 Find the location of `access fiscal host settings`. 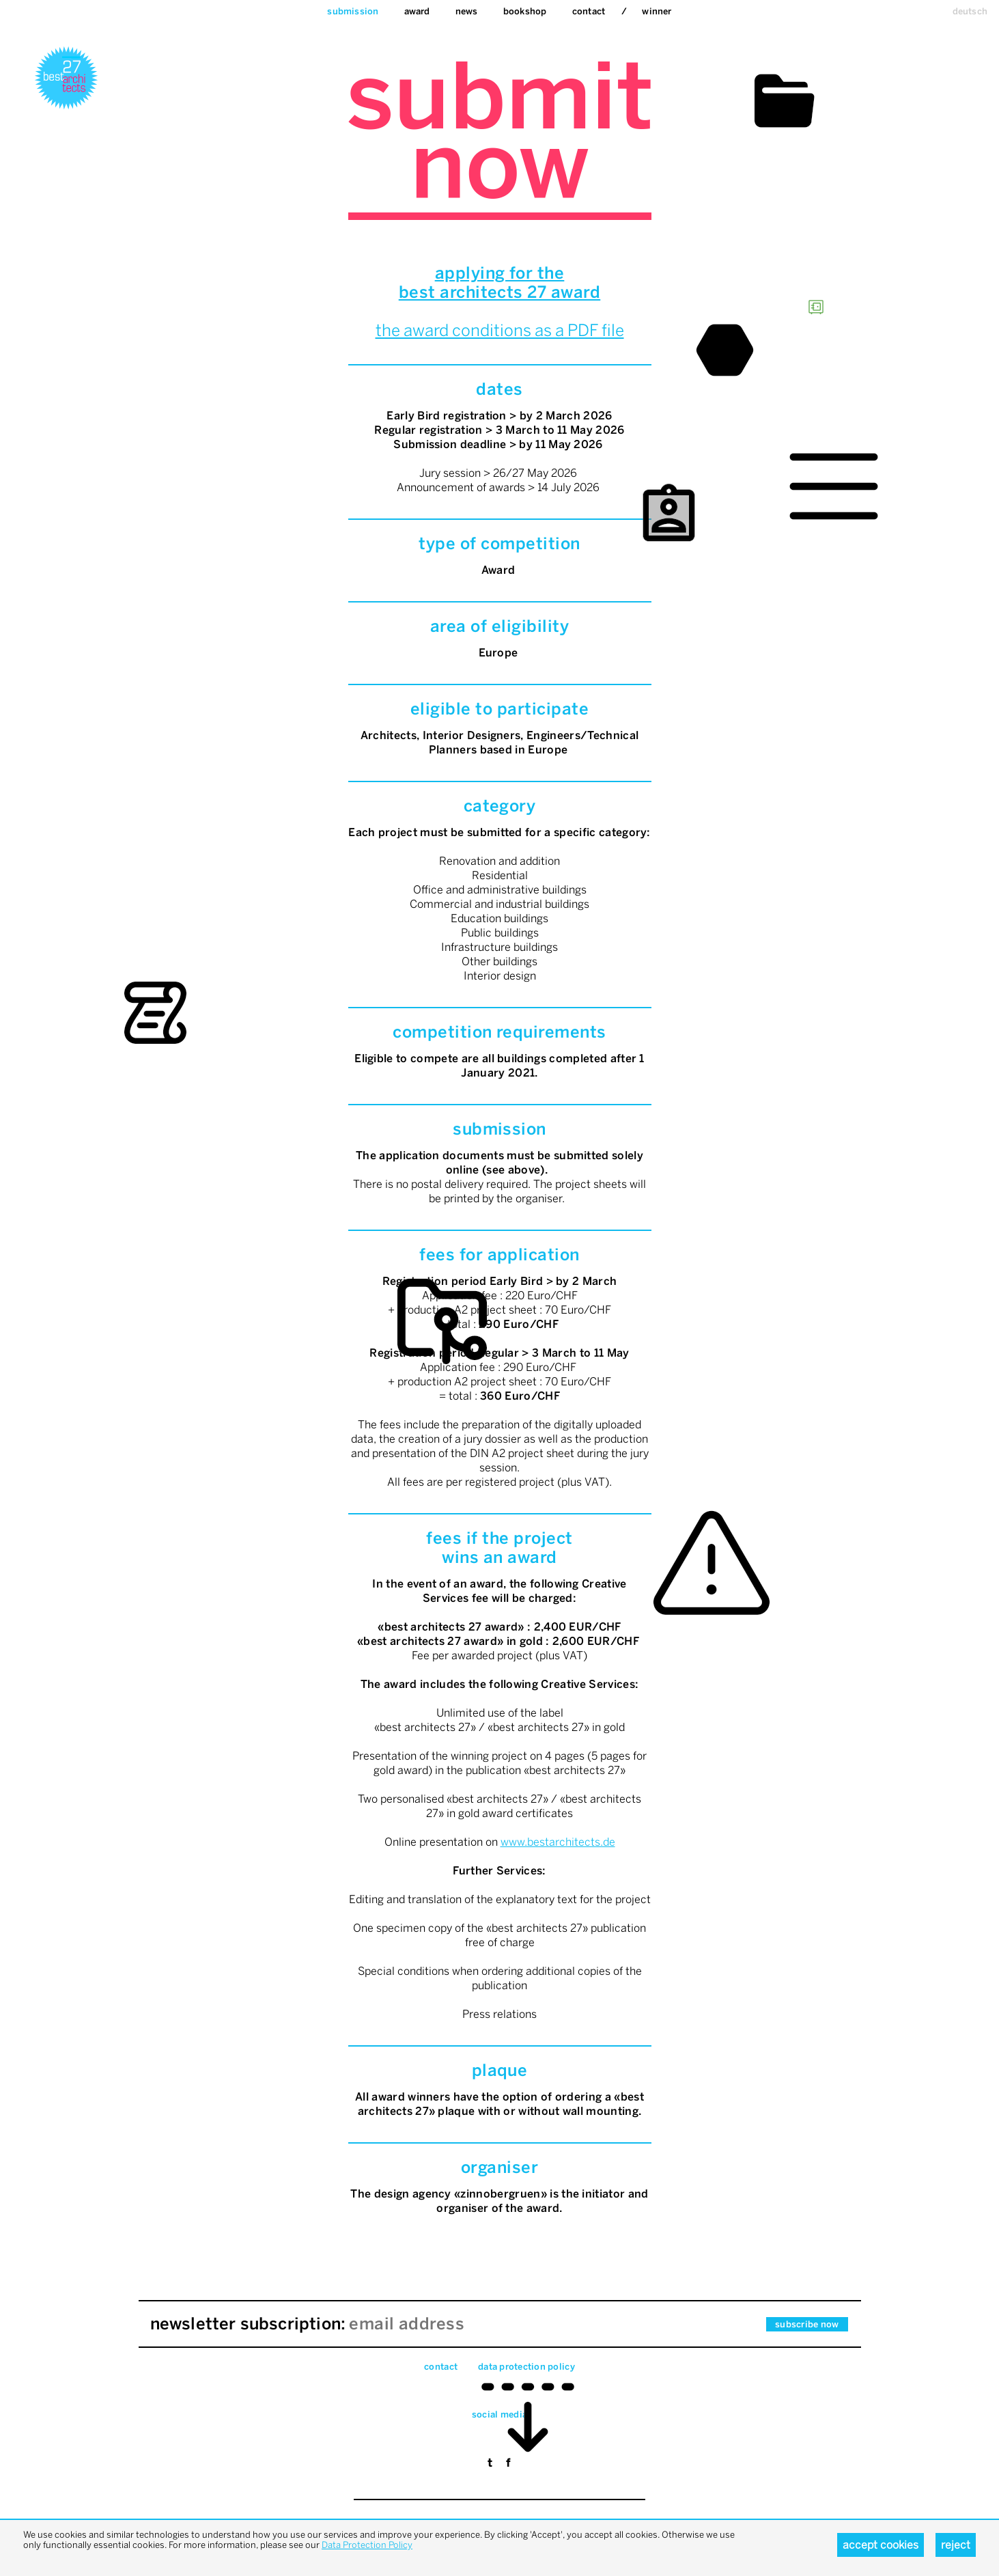

access fiscal host settings is located at coordinates (816, 307).